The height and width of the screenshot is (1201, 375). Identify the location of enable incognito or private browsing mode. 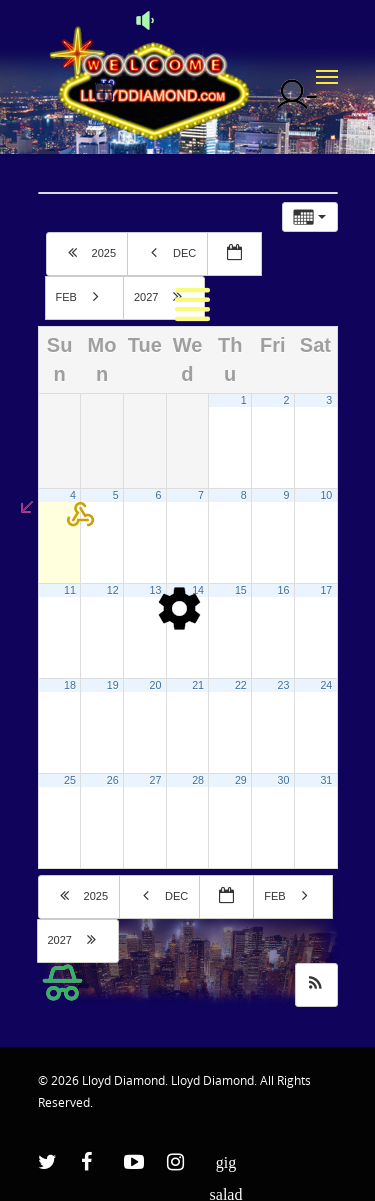
(62, 982).